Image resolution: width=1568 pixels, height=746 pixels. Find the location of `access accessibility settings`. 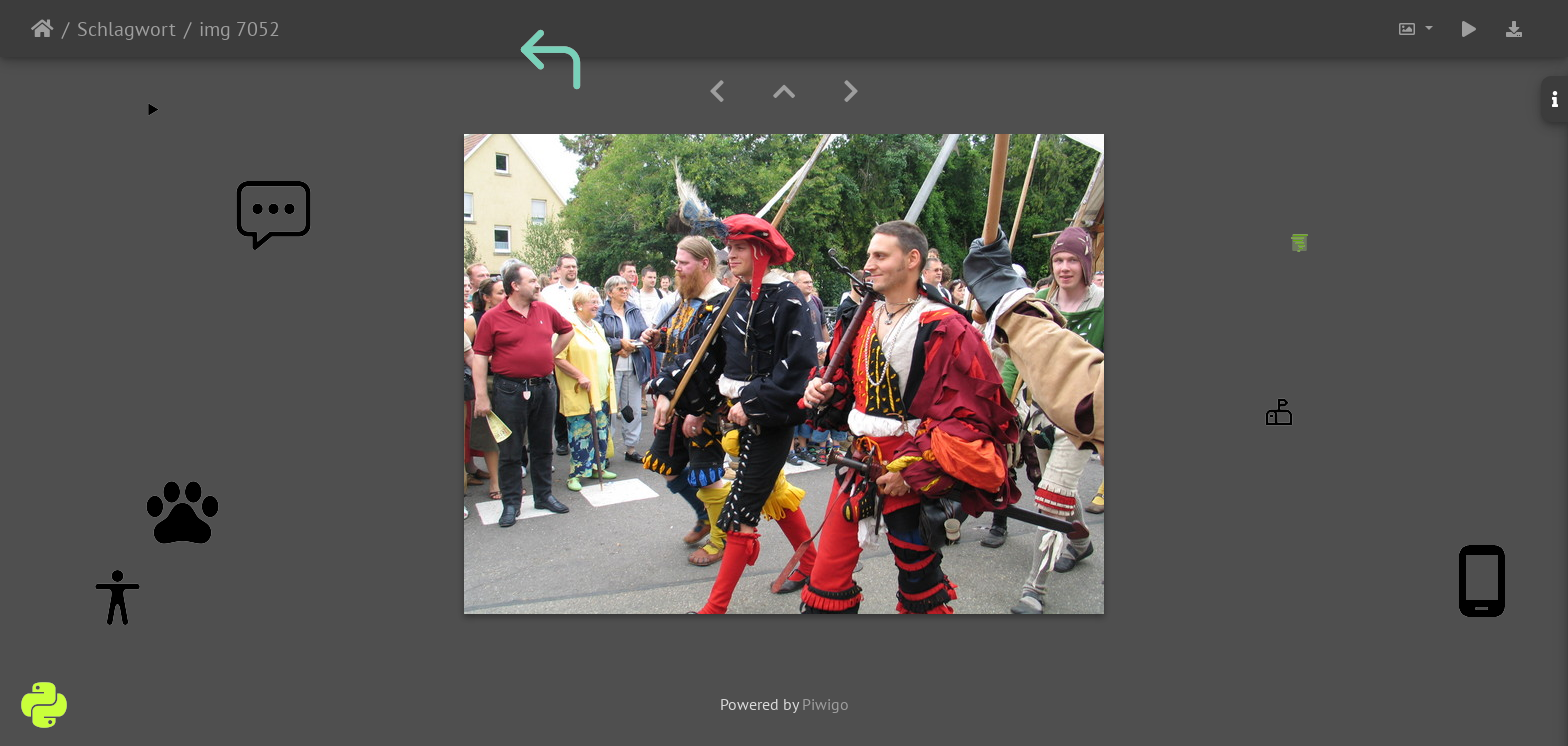

access accessibility settings is located at coordinates (117, 597).